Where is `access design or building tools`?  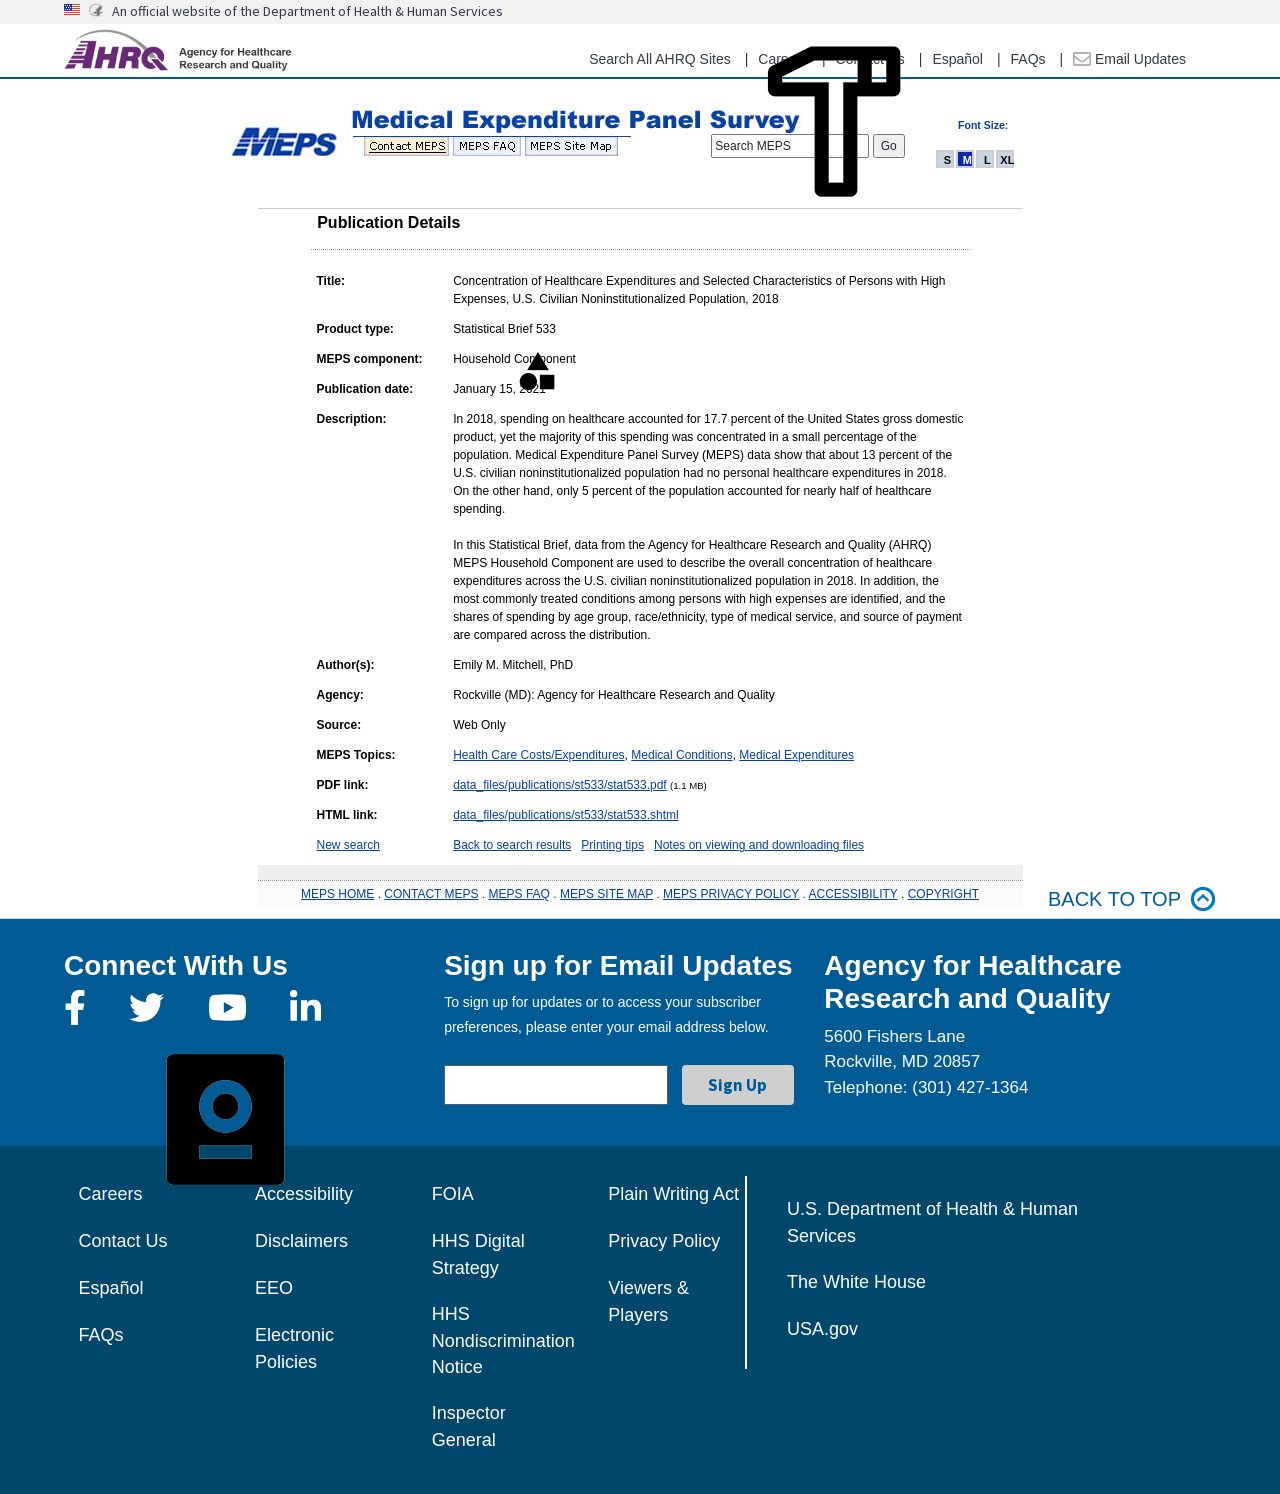 access design or building tools is located at coordinates (836, 118).